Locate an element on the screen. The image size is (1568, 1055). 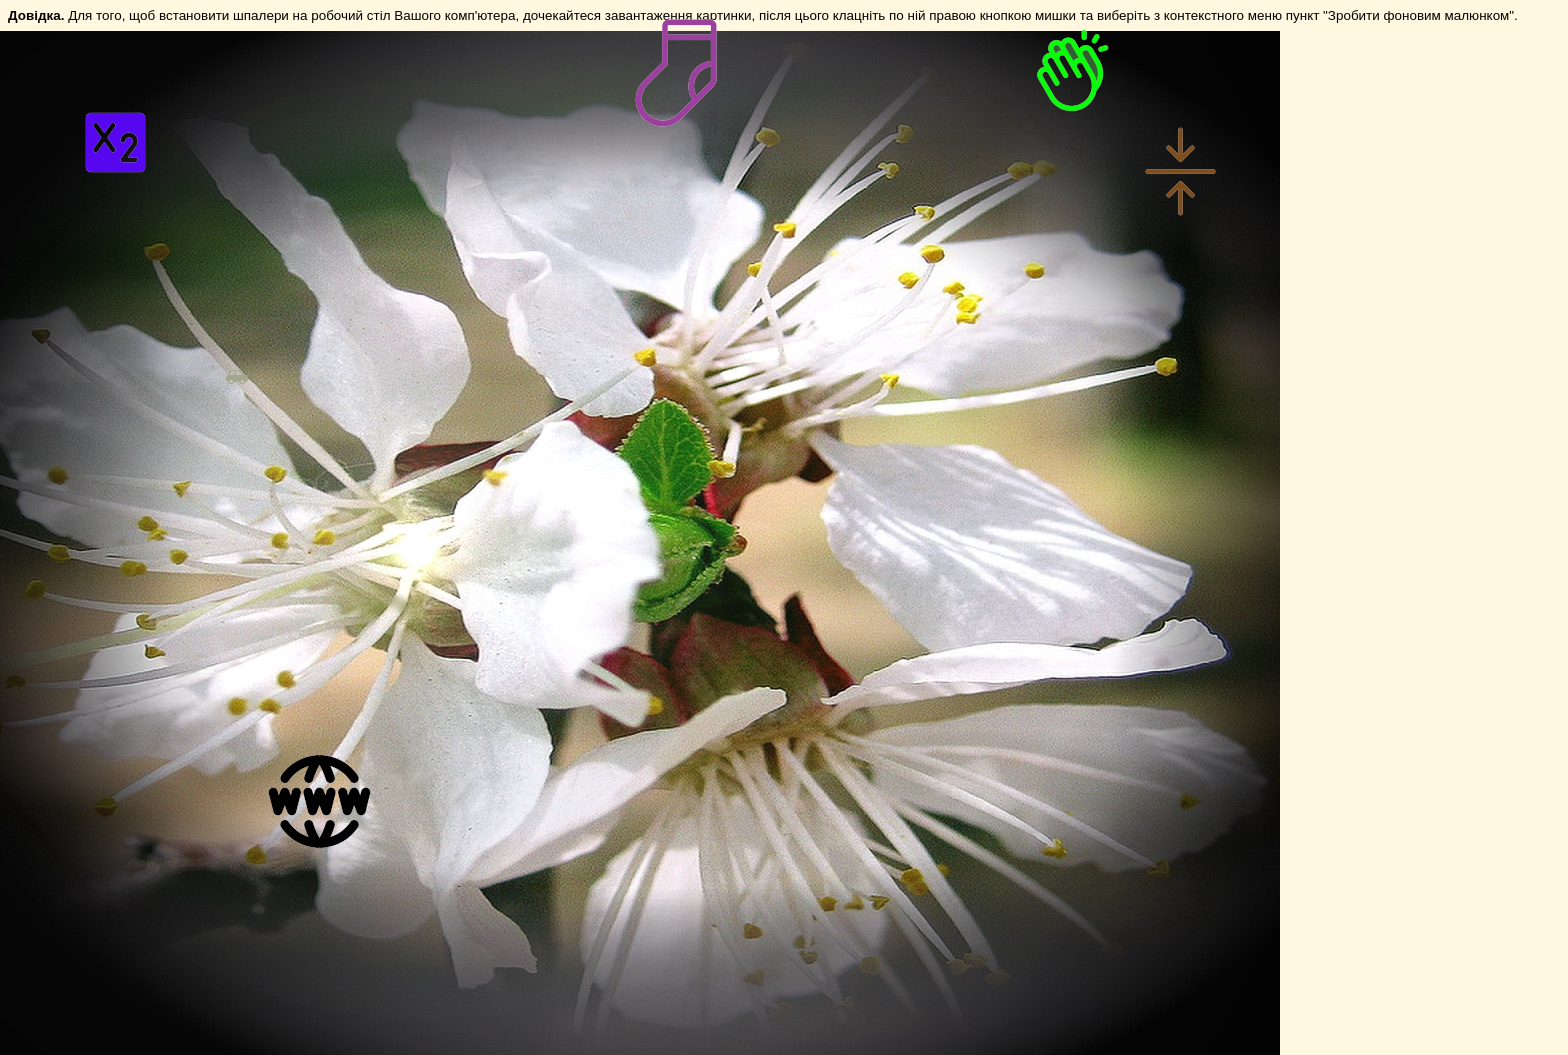
give applause or show appreciation is located at coordinates (1071, 70).